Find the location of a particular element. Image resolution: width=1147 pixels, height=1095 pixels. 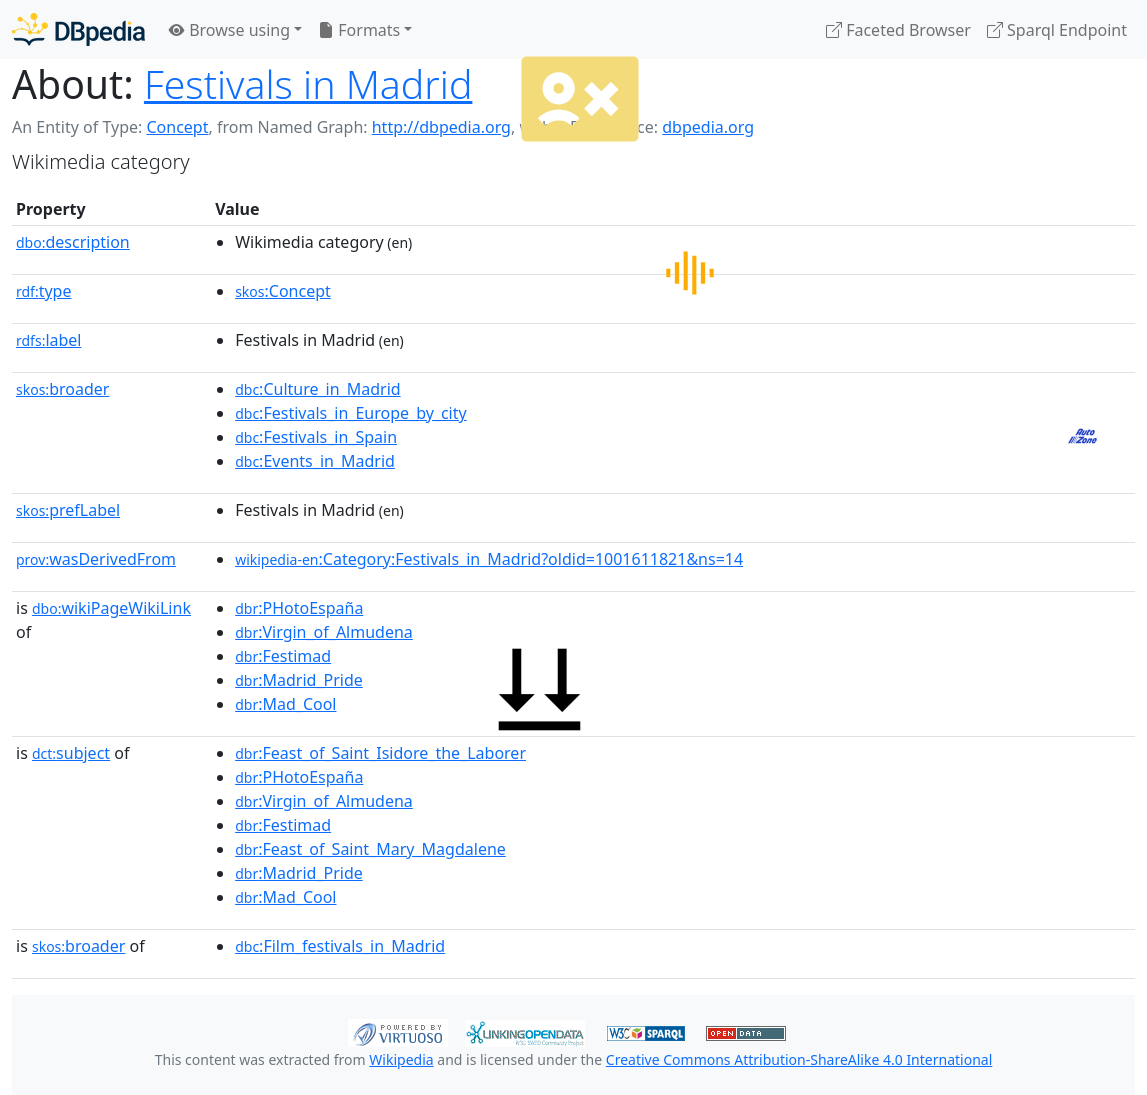

voice recognition or audio input active is located at coordinates (690, 273).